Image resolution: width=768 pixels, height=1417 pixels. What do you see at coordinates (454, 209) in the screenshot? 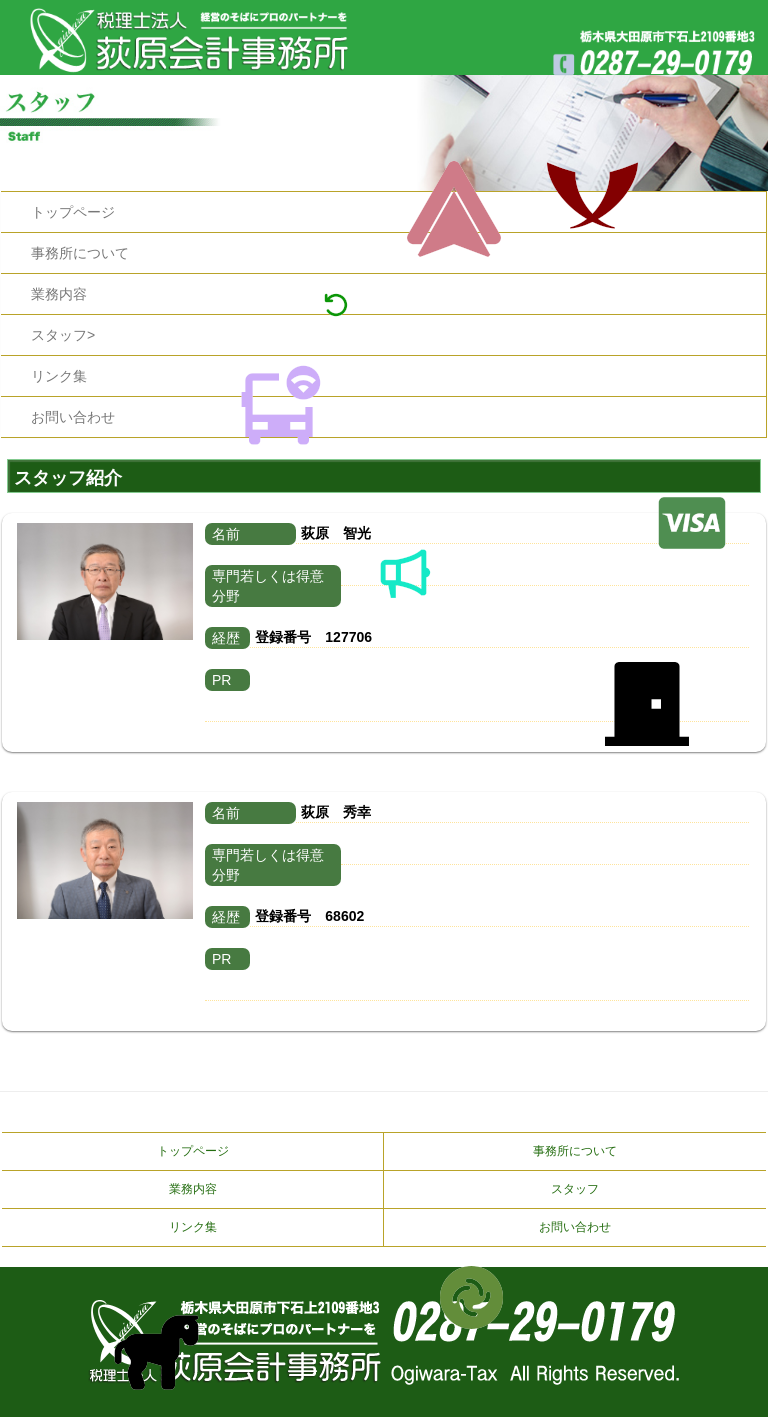
I see `open android auto app` at bounding box center [454, 209].